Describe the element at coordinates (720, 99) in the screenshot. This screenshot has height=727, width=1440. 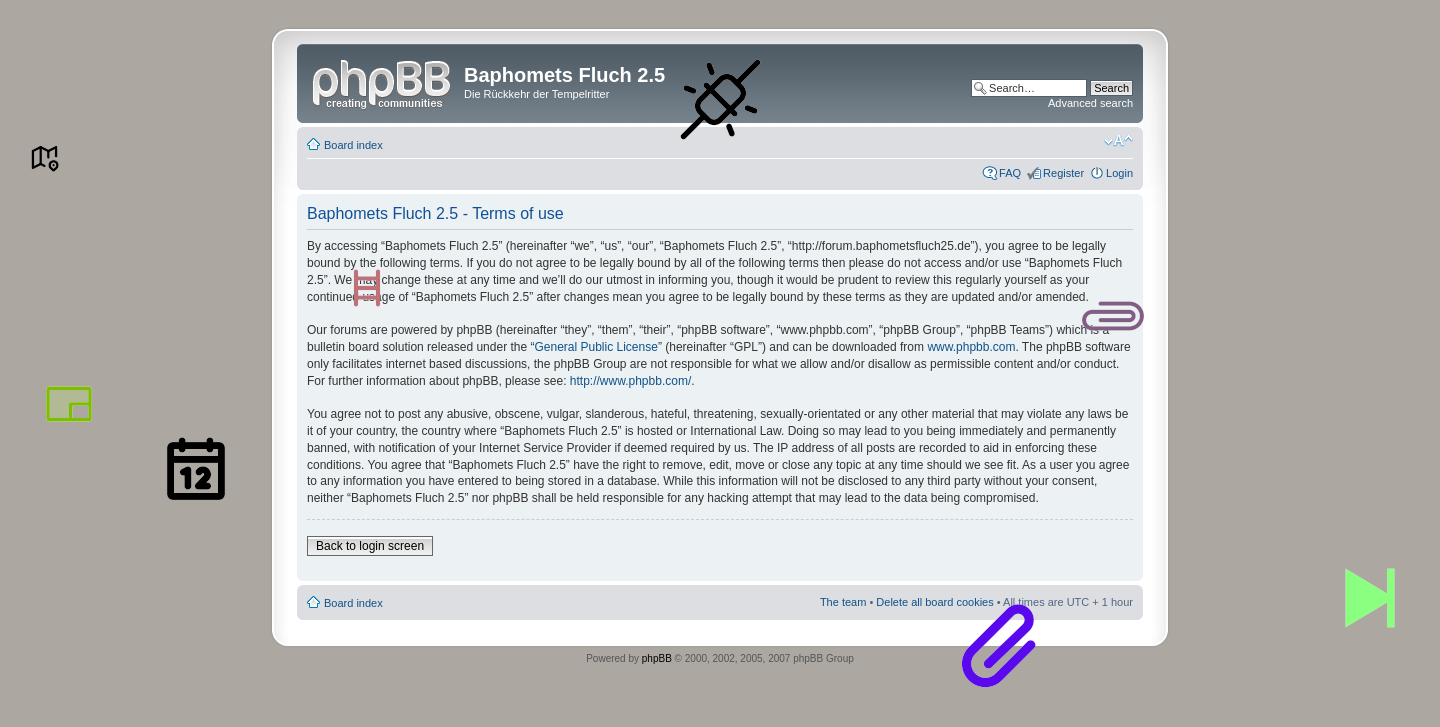
I see `indicates an active connection or paired devices` at that location.